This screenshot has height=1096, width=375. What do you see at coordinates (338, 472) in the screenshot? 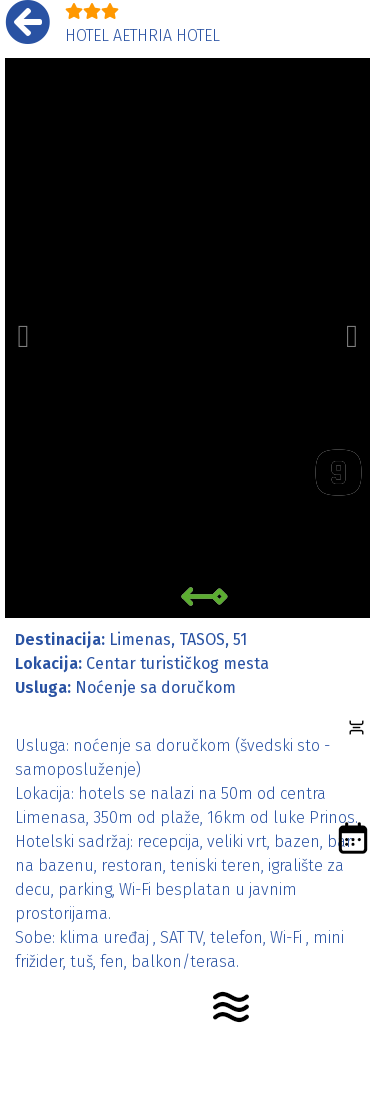
I see `indicates item number 9 in a list or sequence` at bounding box center [338, 472].